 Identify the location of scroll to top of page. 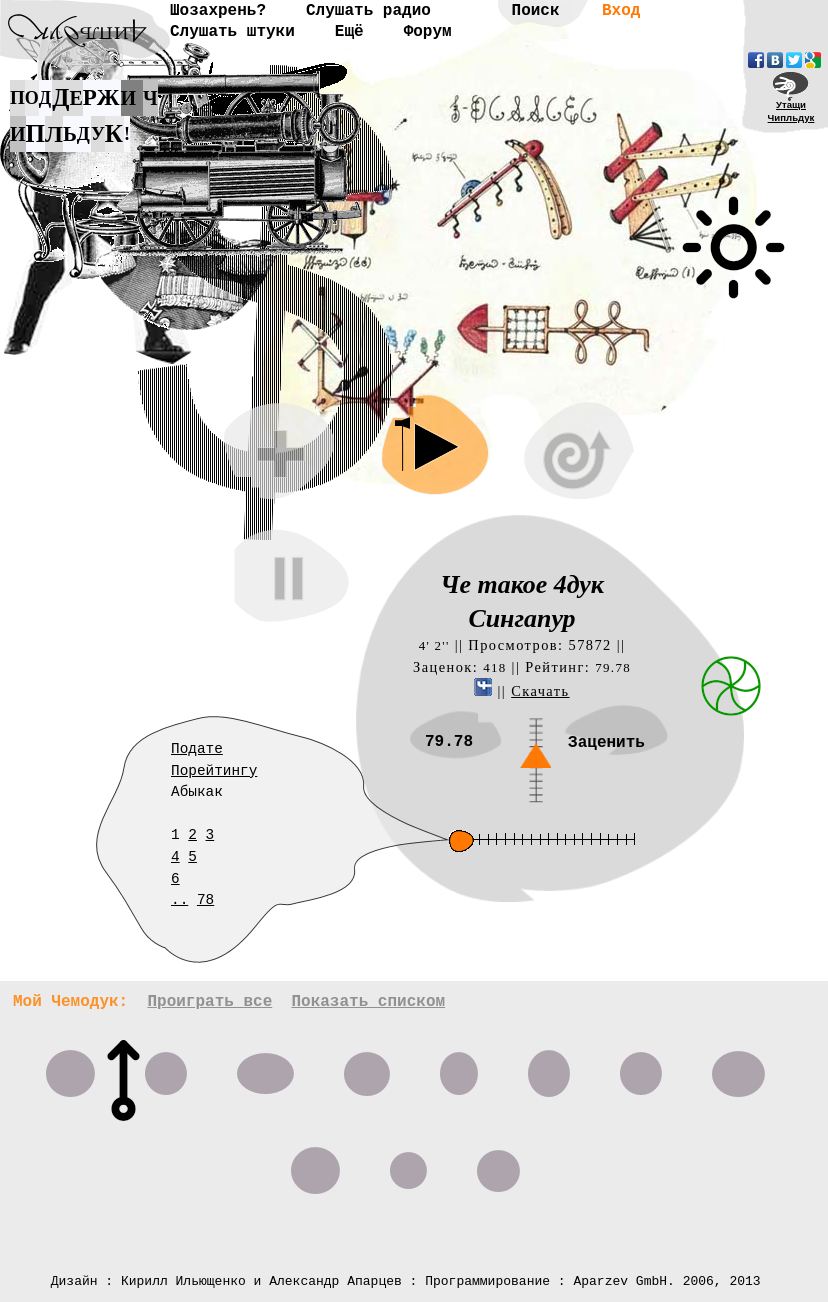
(123, 1080).